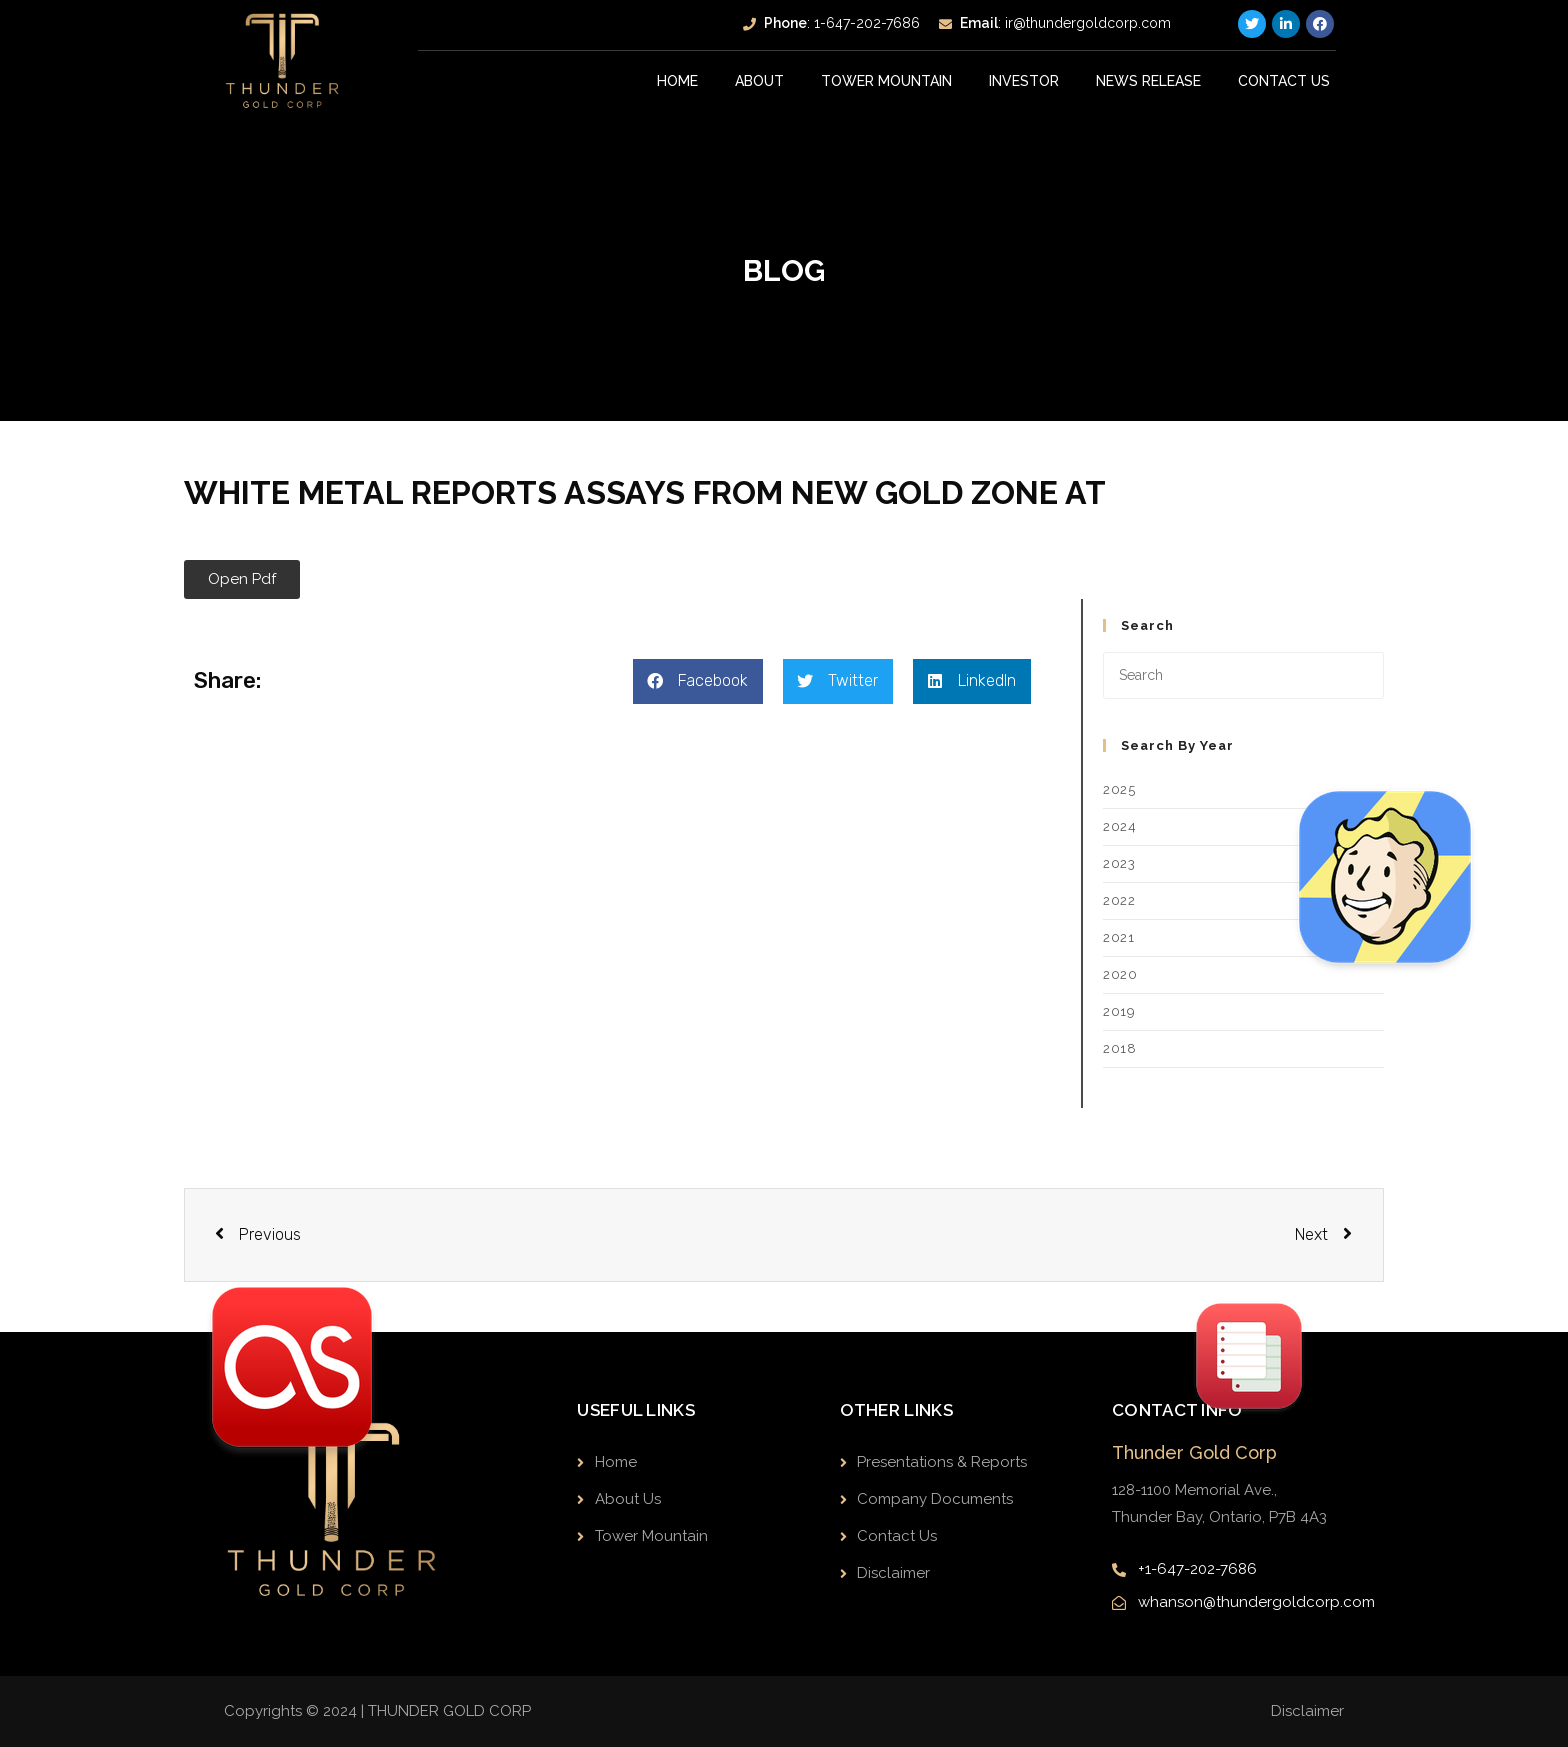  Describe the element at coordinates (1385, 877) in the screenshot. I see `launch Fallout 4 game` at that location.